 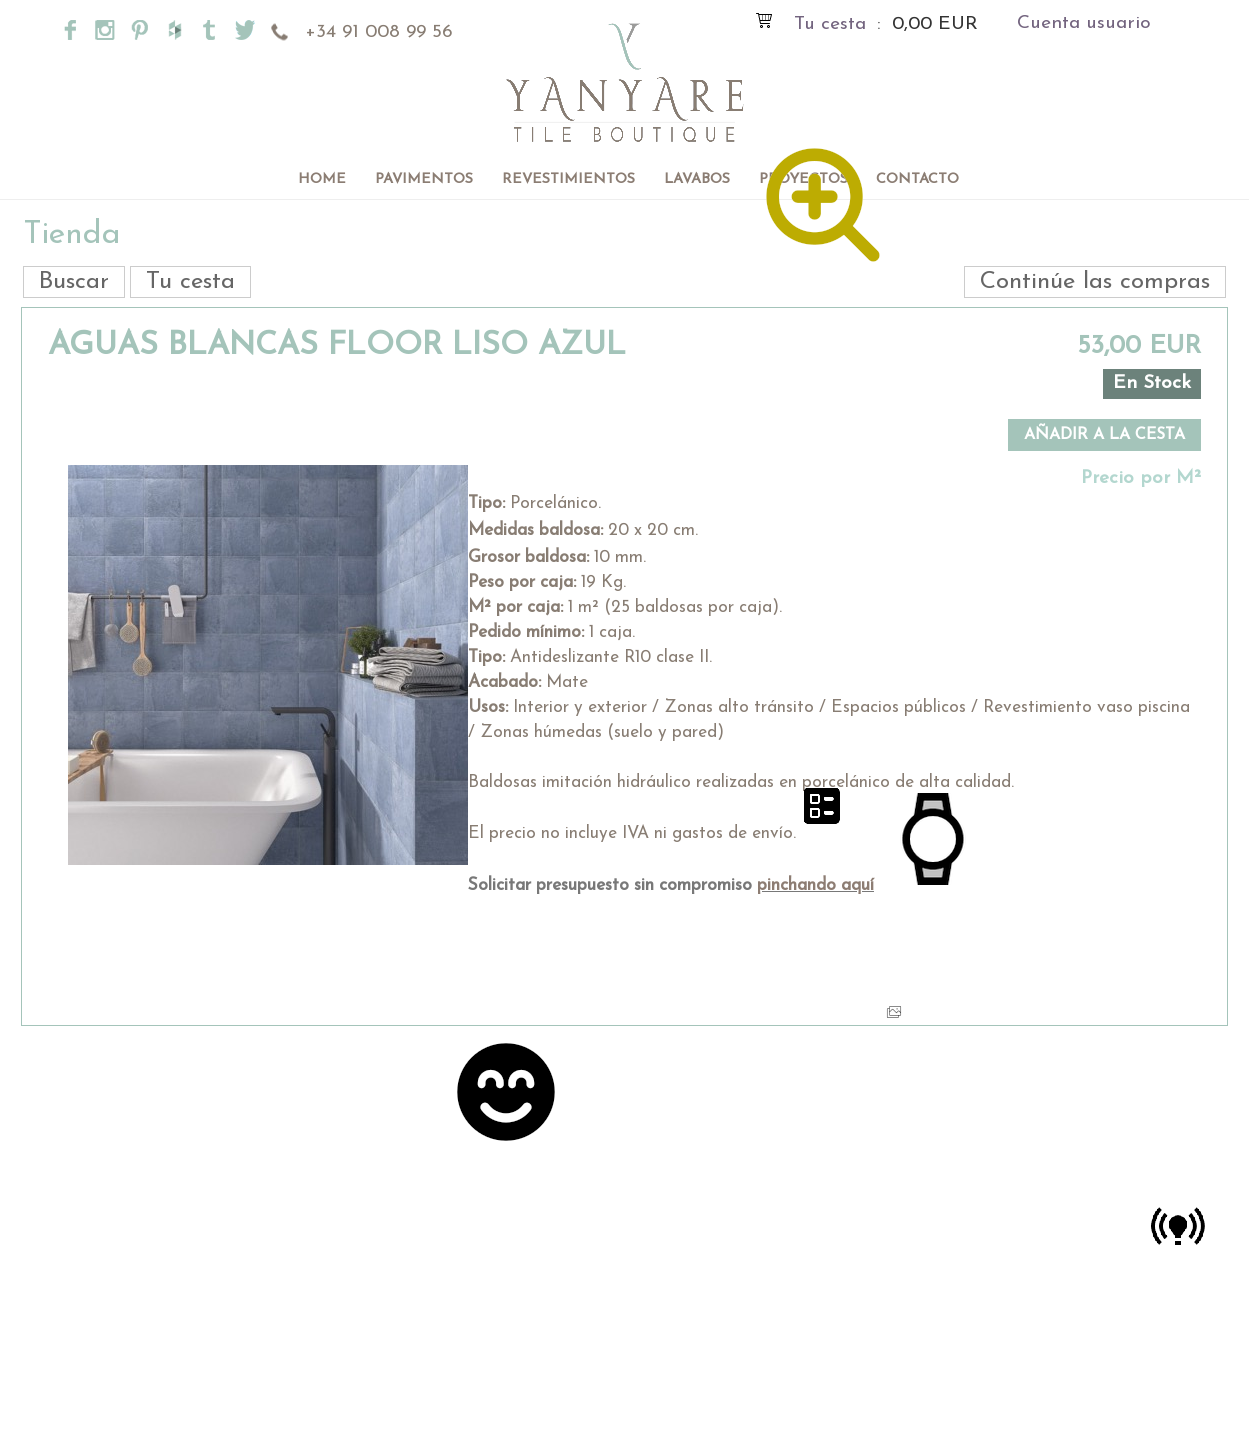 I want to click on access live predictions or real-time insights, so click(x=1178, y=1226).